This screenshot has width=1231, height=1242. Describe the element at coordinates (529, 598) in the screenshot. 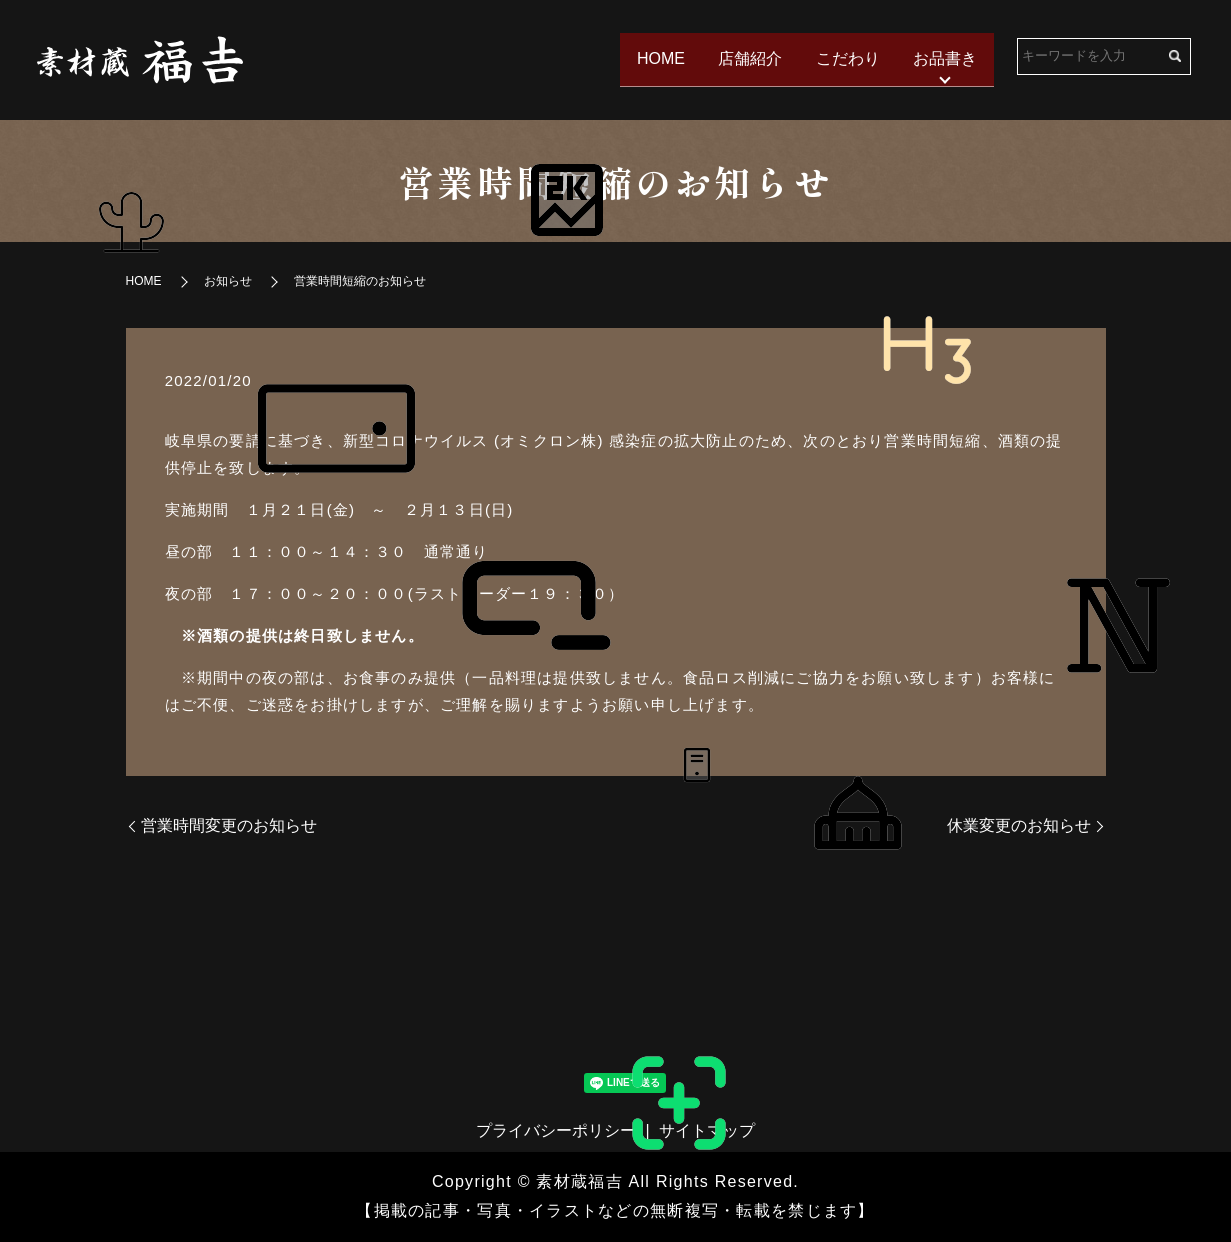

I see `remove a variable from your code` at that location.